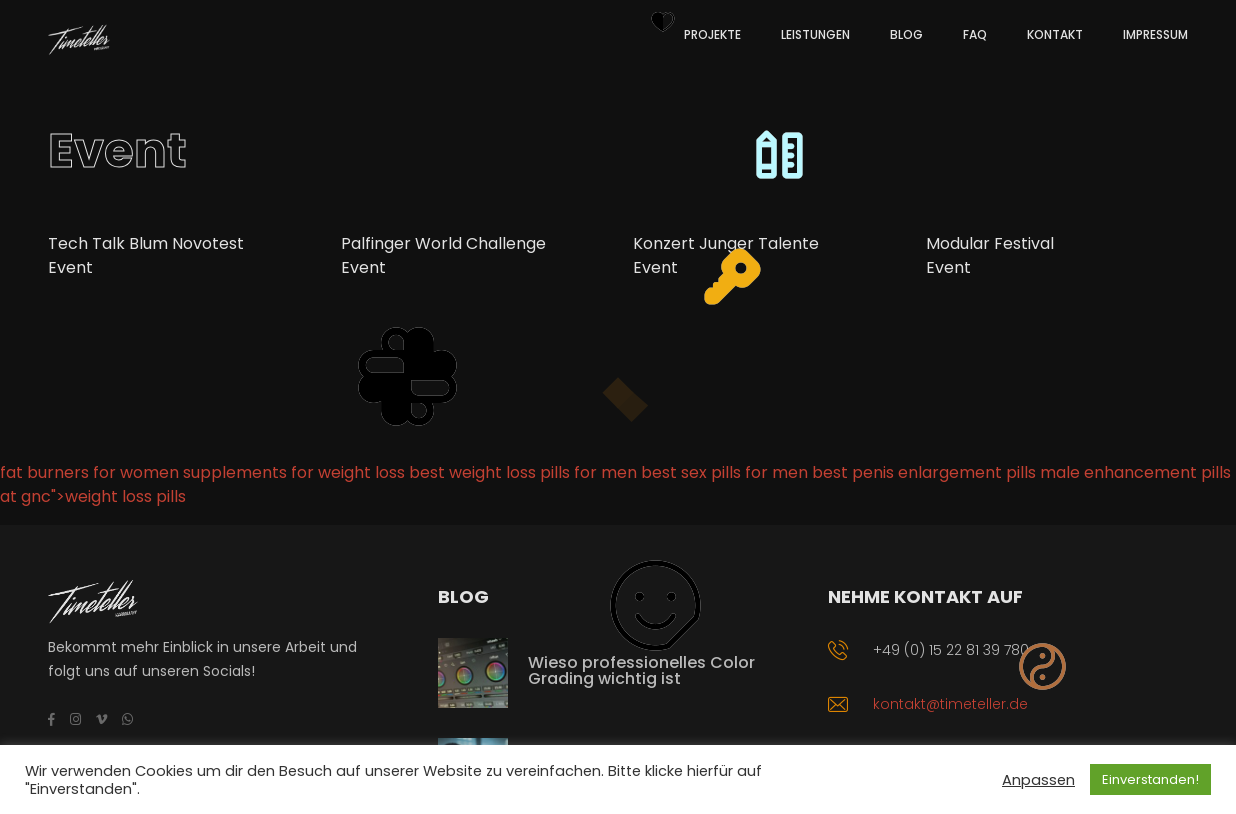  I want to click on add a sticker to your message, so click(655, 605).